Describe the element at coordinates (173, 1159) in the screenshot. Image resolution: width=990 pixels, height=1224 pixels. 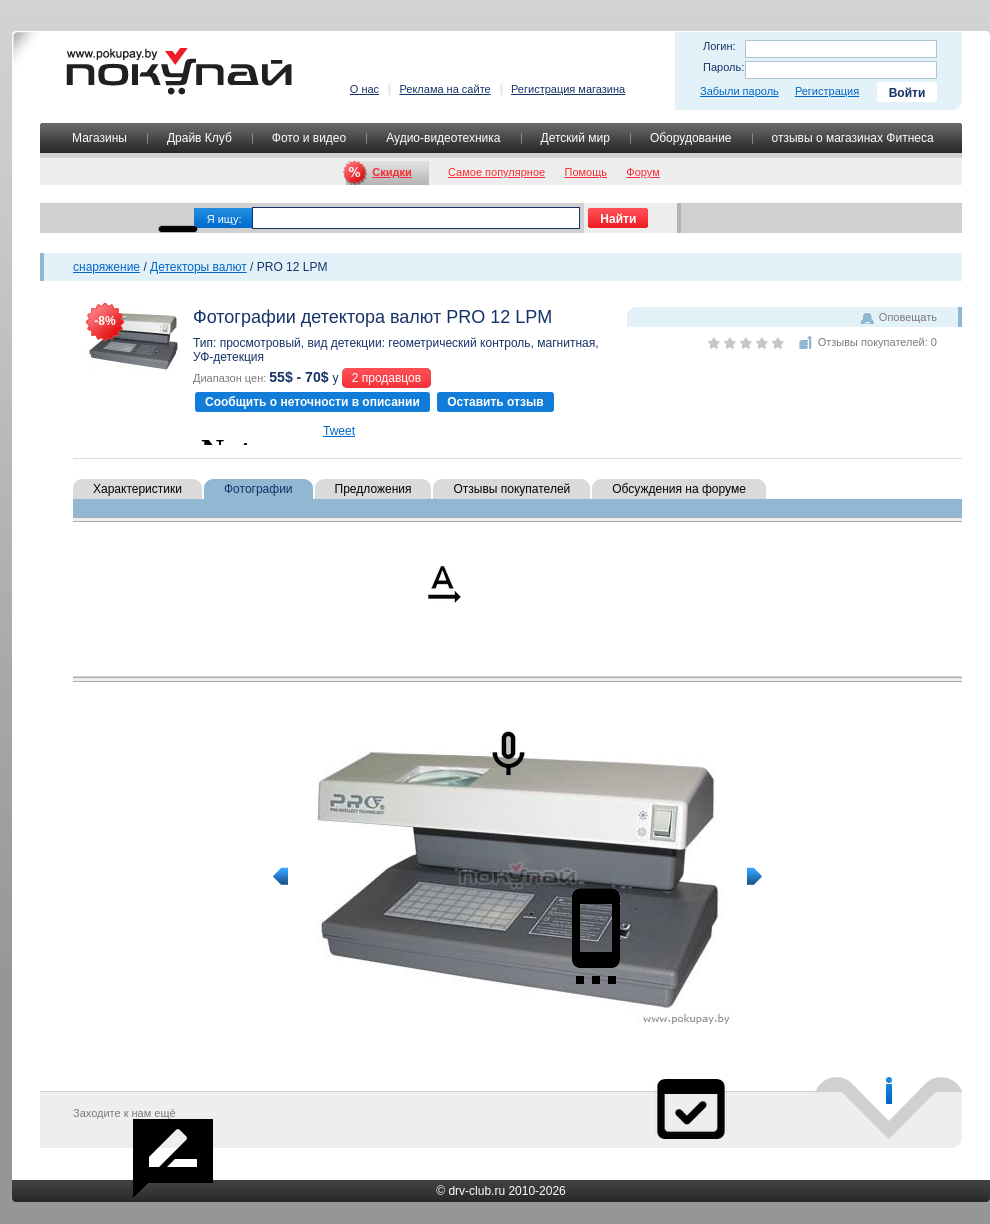
I see `write a review or rating` at that location.